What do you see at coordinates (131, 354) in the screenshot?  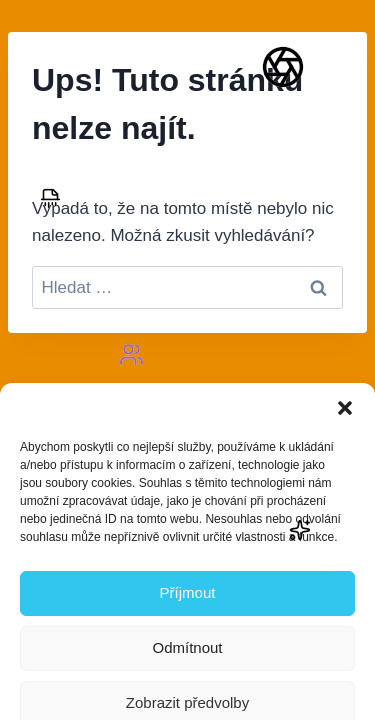 I see `view all users or team members` at bounding box center [131, 354].